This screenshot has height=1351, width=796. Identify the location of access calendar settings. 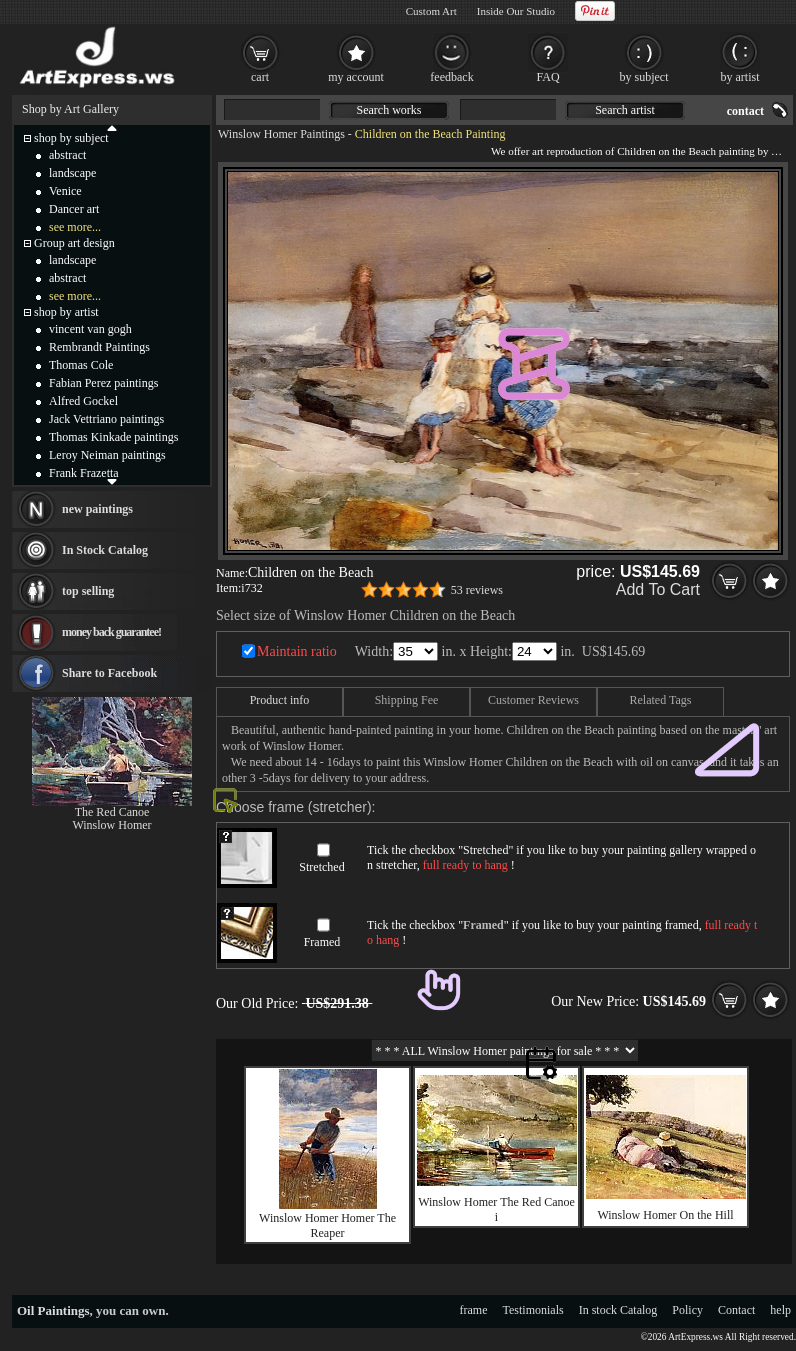
(541, 1063).